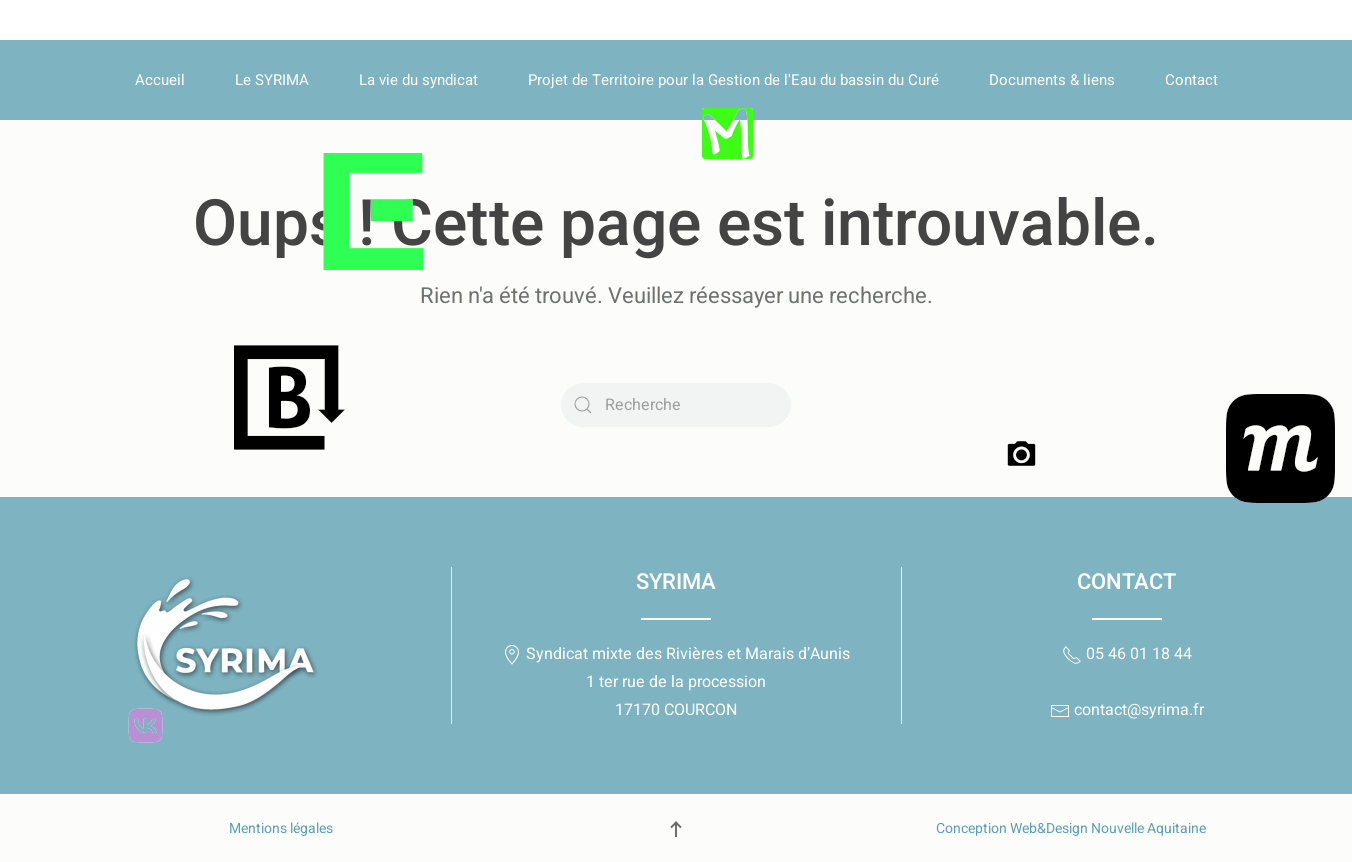  Describe the element at coordinates (289, 397) in the screenshot. I see `open brandfolder digital asset management` at that location.